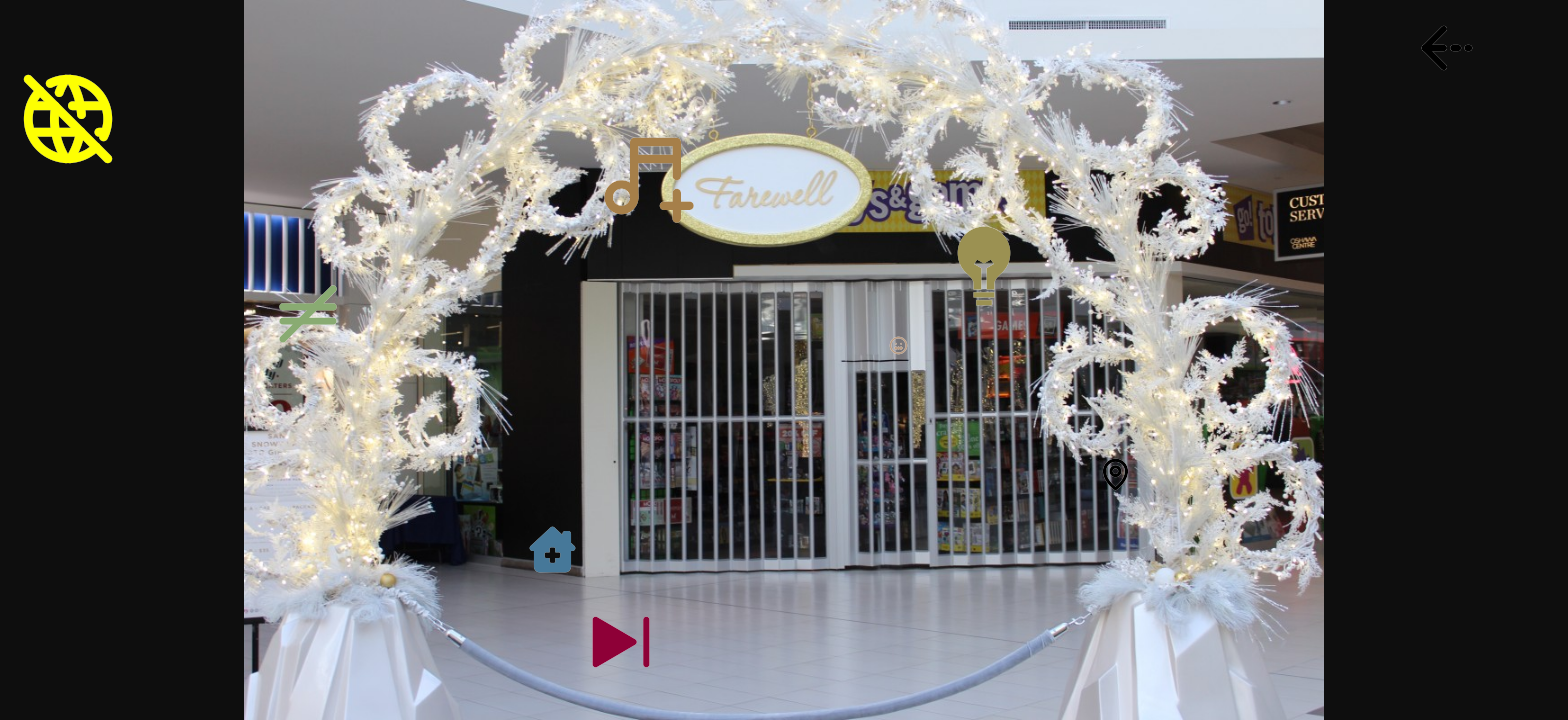  Describe the element at coordinates (1447, 48) in the screenshot. I see `go back with unsaved progress` at that location.